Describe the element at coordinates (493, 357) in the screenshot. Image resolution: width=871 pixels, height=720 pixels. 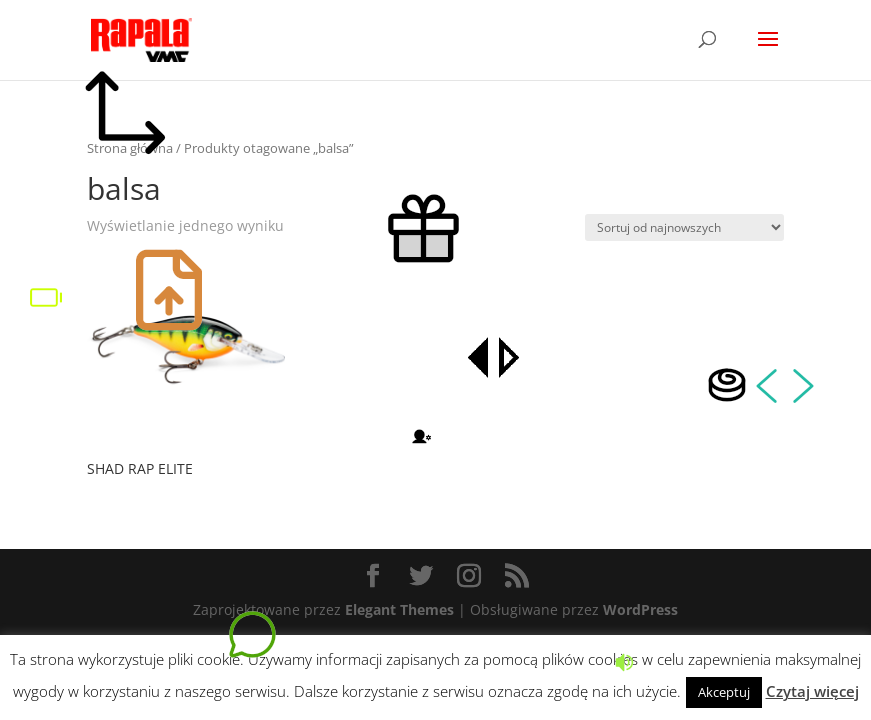
I see `switch to the right panel or view` at that location.